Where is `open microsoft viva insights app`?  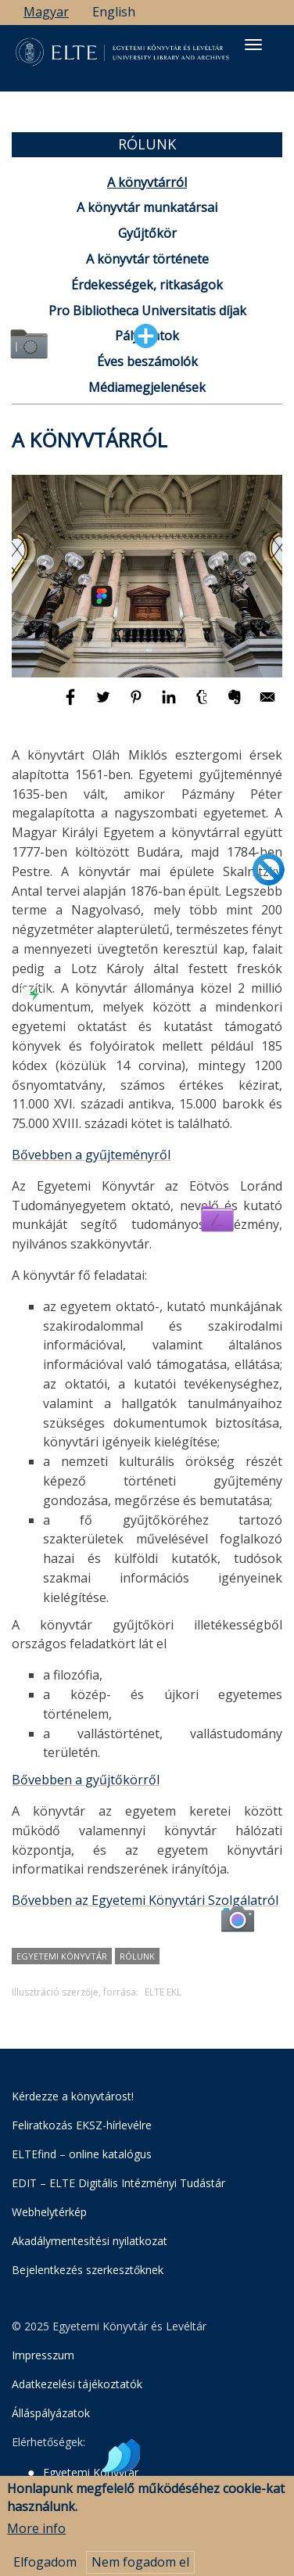 open microsoft viva insights app is located at coordinates (121, 2456).